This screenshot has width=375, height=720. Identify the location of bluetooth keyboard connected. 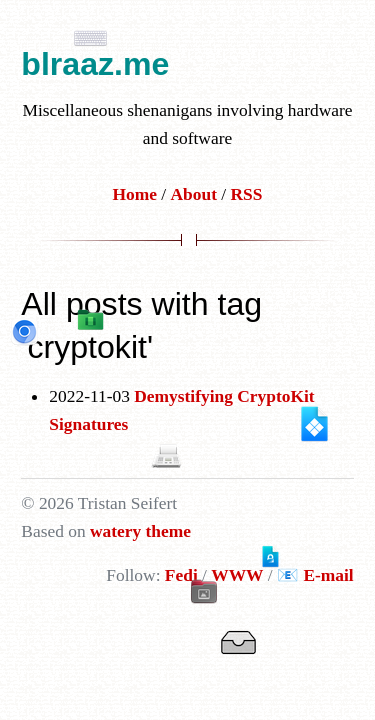
(90, 38).